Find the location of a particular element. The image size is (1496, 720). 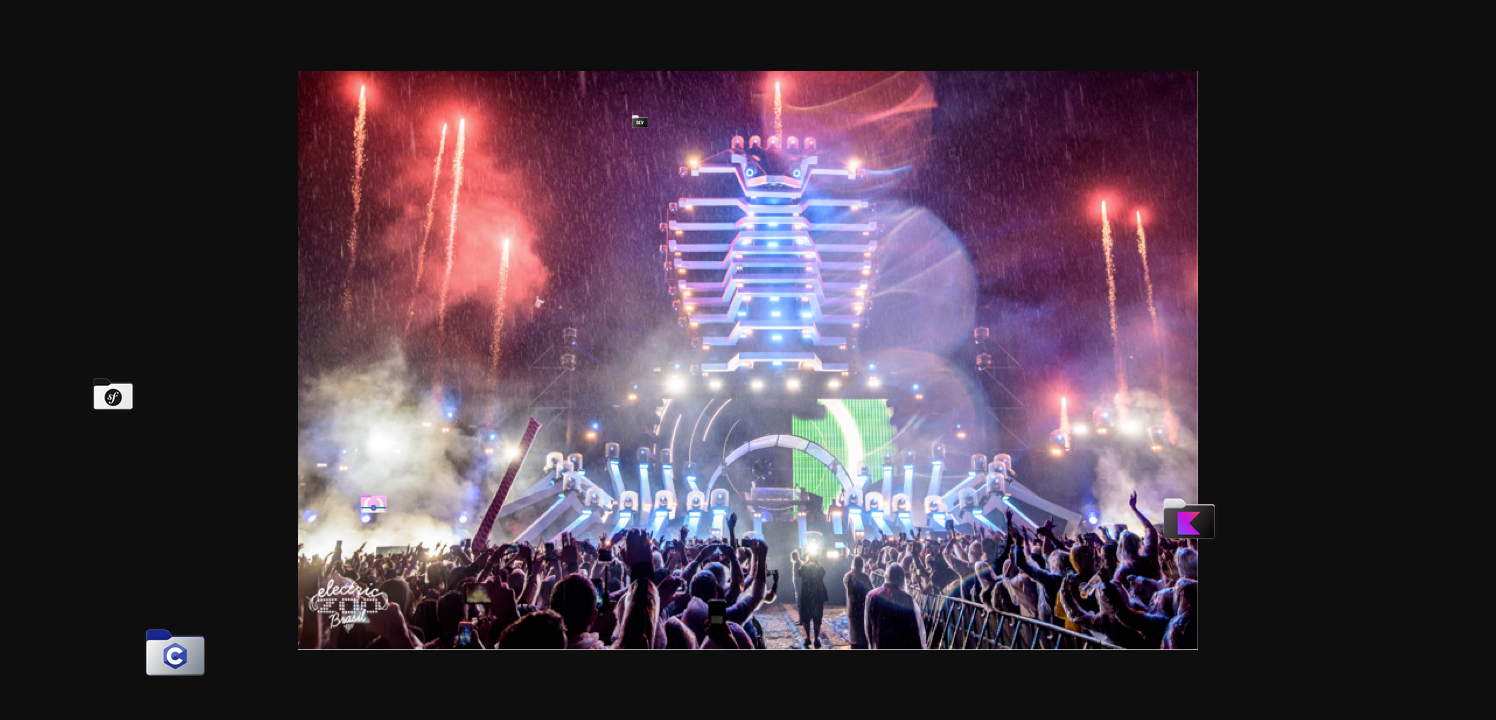

open kotlin project folder is located at coordinates (1189, 520).